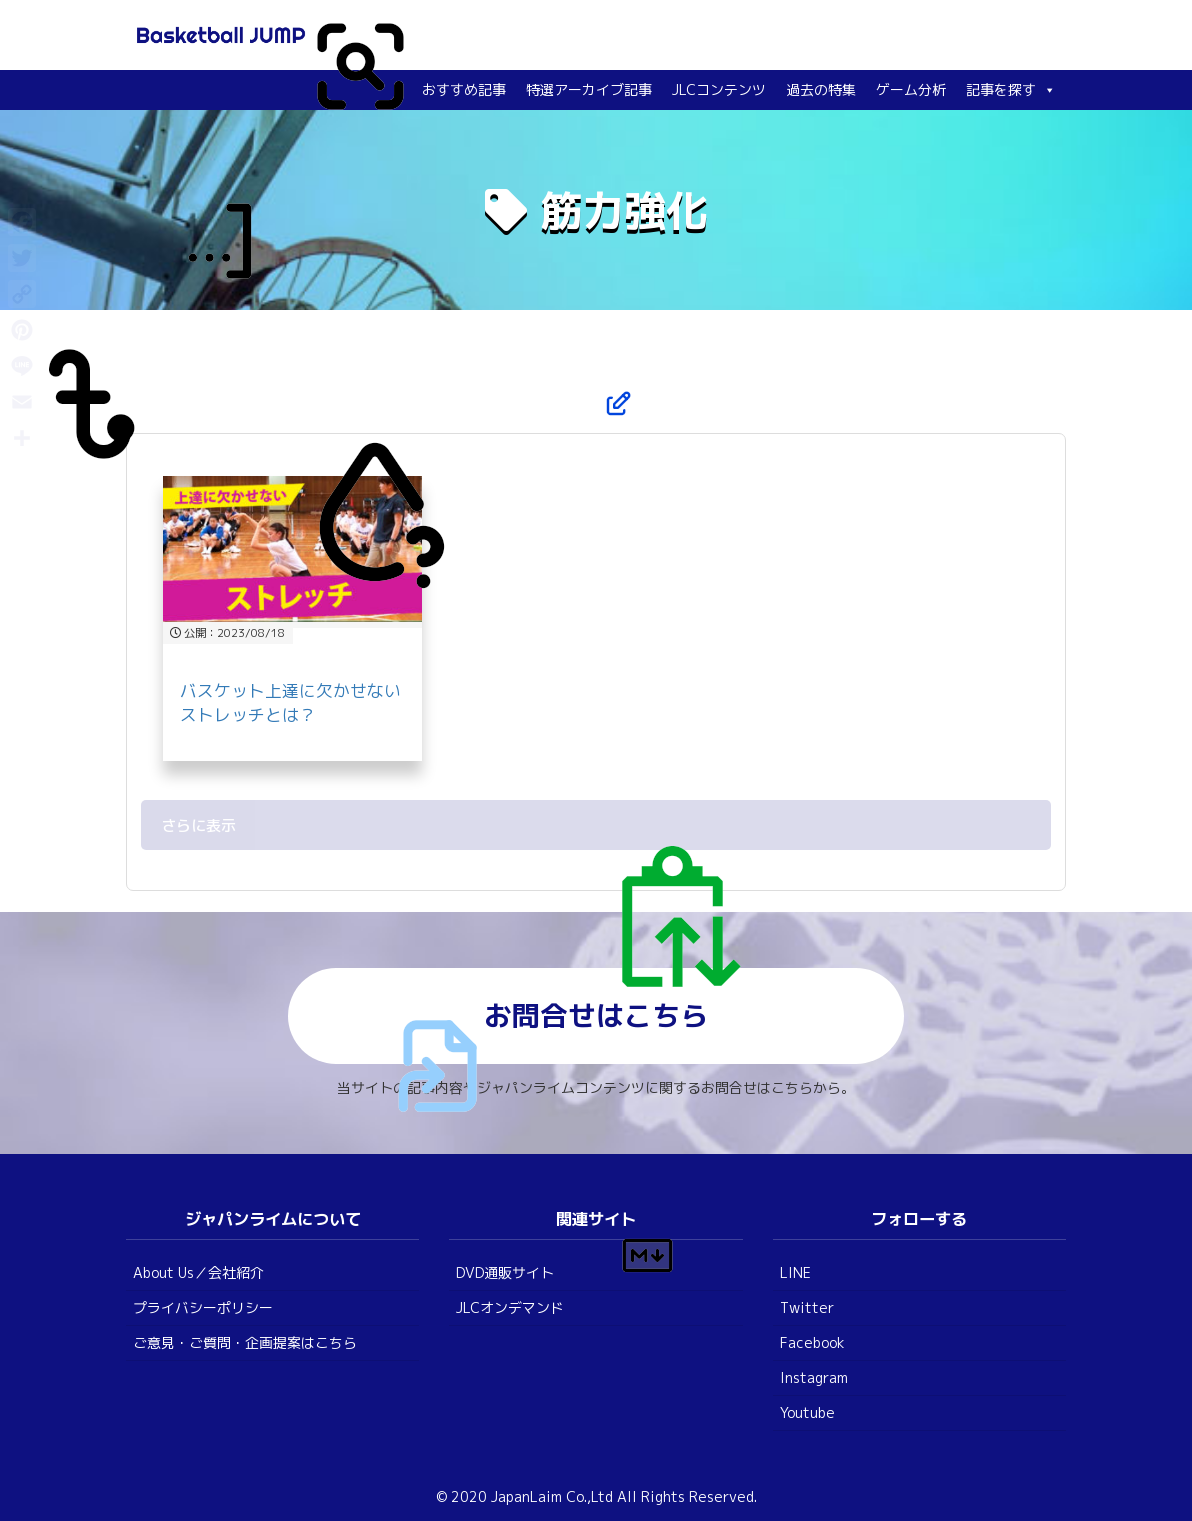 The width and height of the screenshot is (1192, 1521). Describe the element at coordinates (647, 1255) in the screenshot. I see `indicates markdown formatting is supported` at that location.